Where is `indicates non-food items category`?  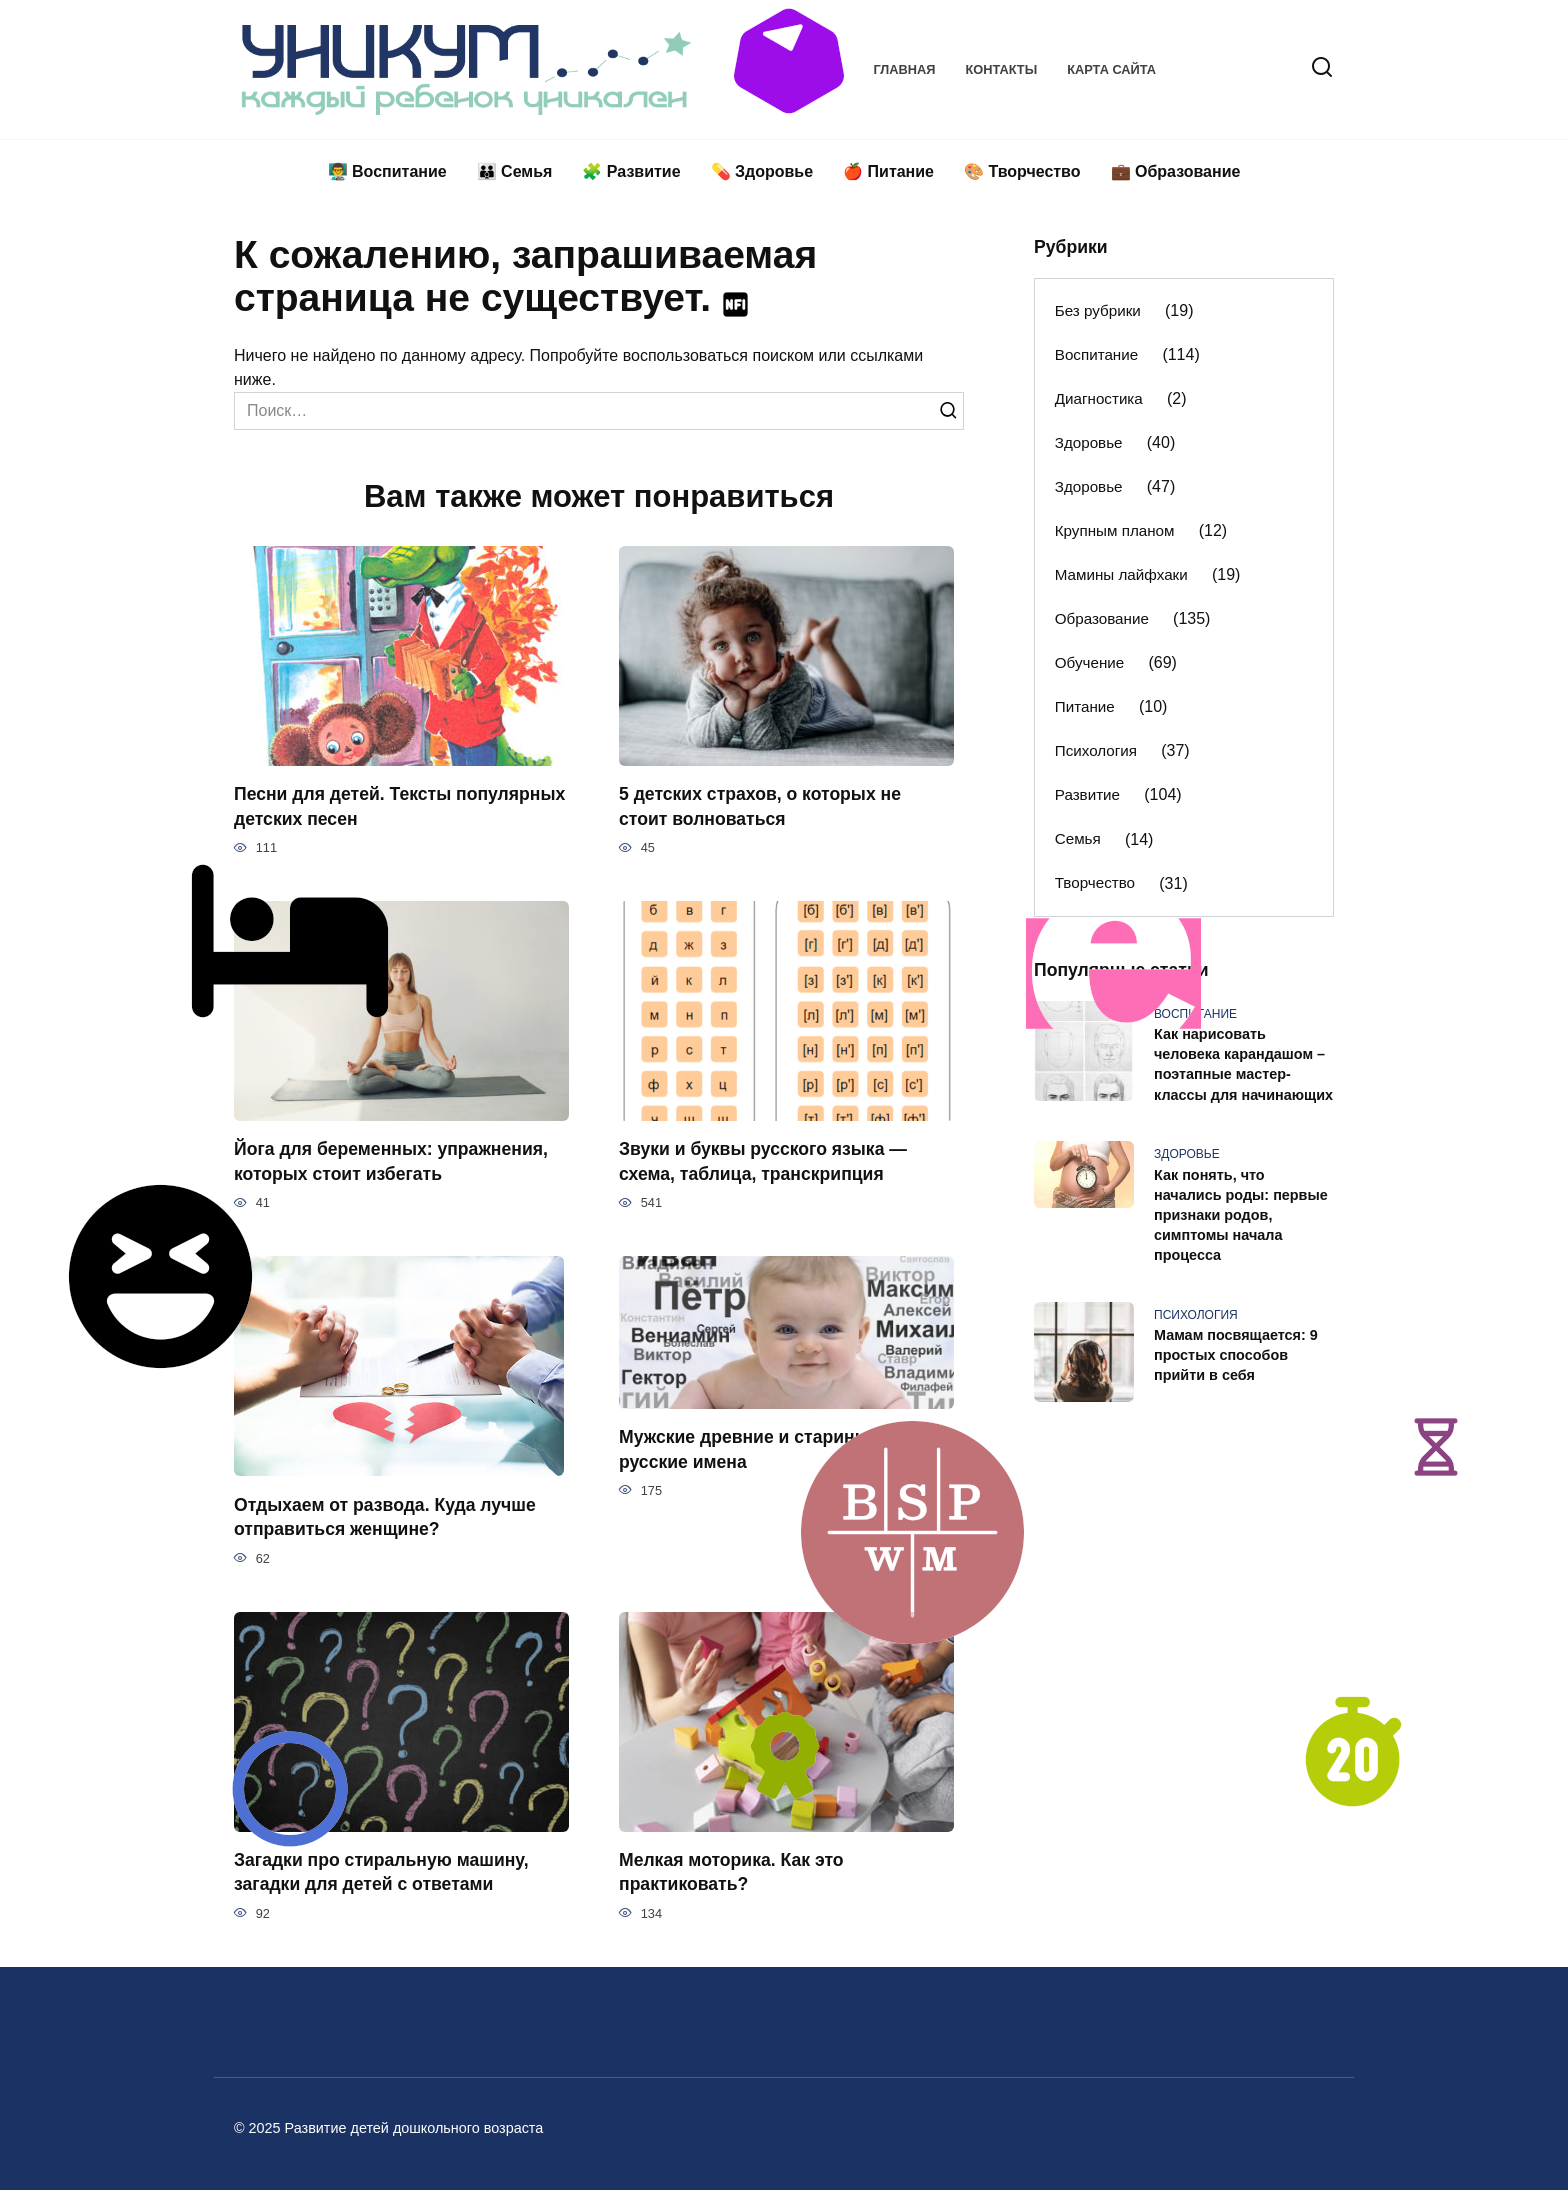
indicates non-food items category is located at coordinates (735, 304).